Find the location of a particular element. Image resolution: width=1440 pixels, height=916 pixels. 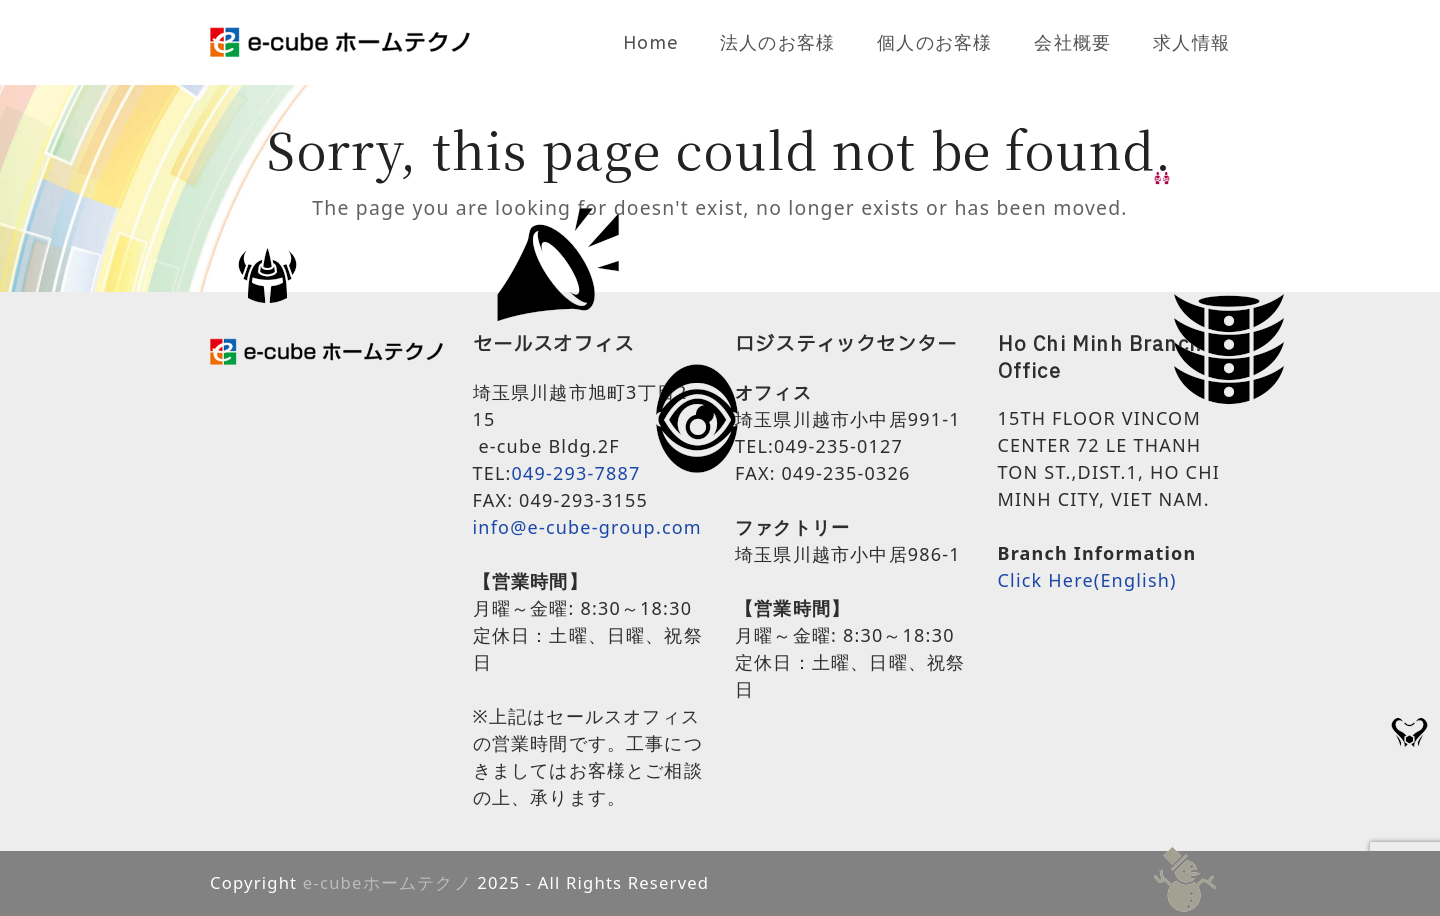

make an announcement or broadcast is located at coordinates (558, 270).